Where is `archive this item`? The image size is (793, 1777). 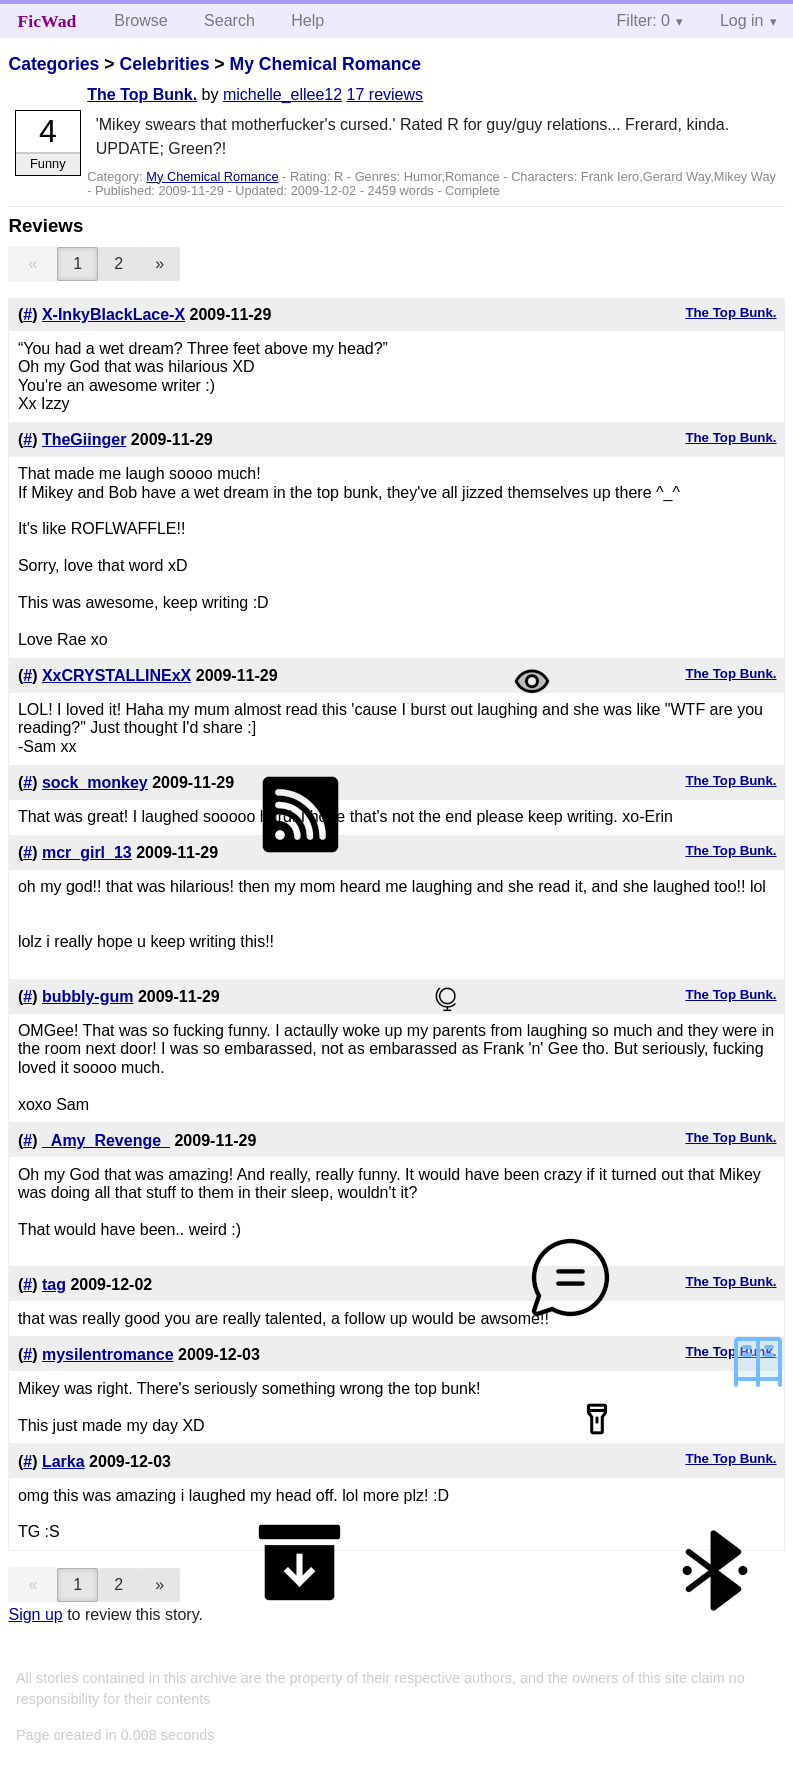
archive this item is located at coordinates (299, 1562).